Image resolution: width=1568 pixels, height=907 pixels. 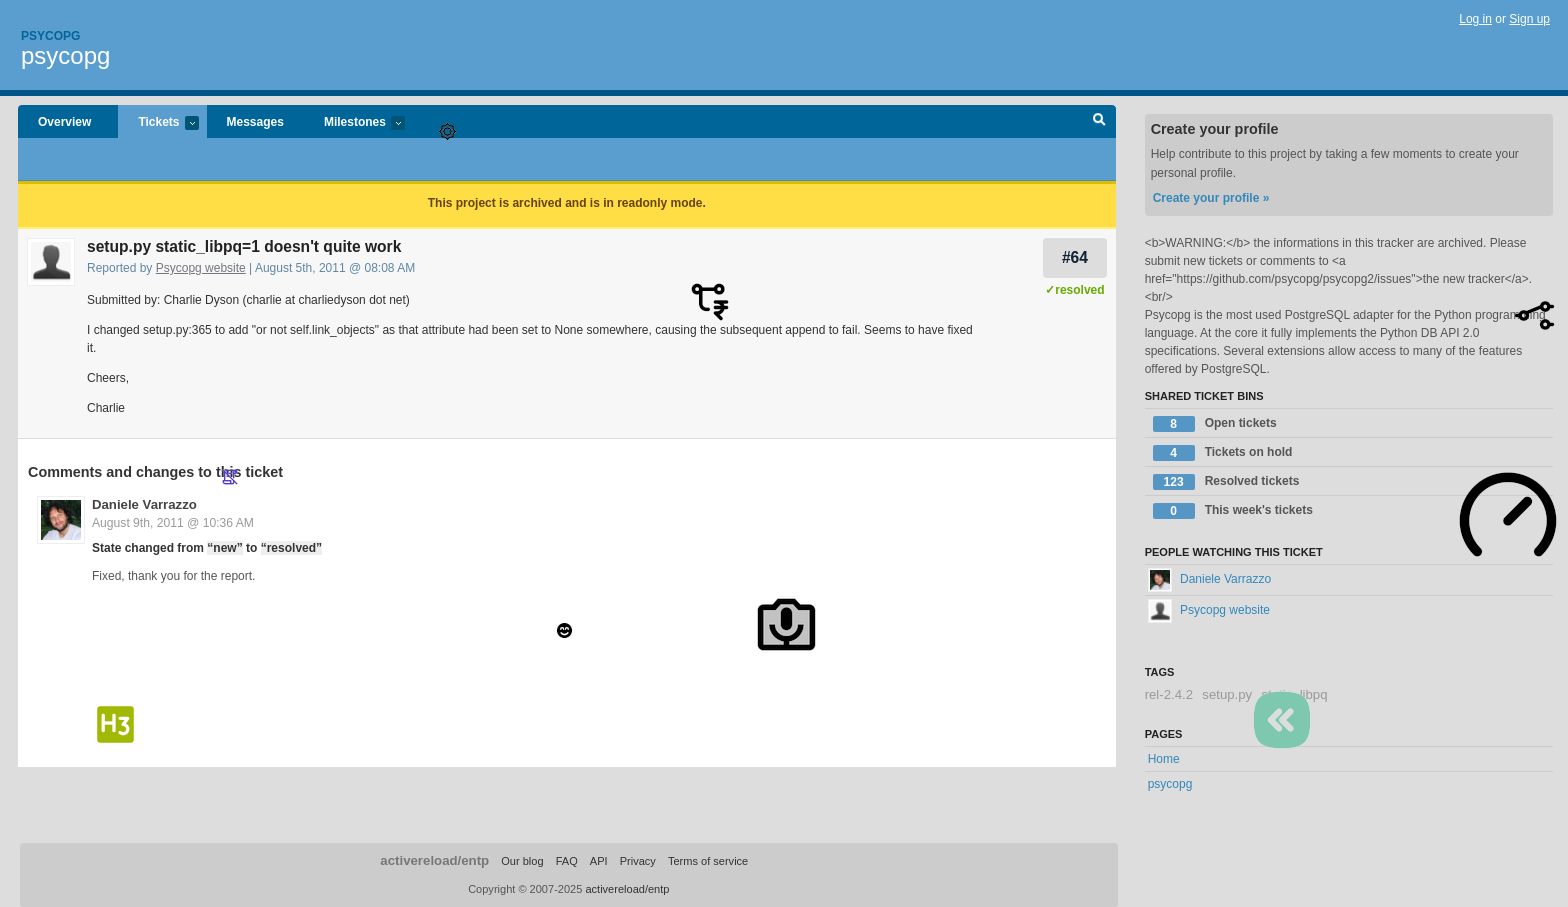 I want to click on format text as heading level 3, so click(x=115, y=724).